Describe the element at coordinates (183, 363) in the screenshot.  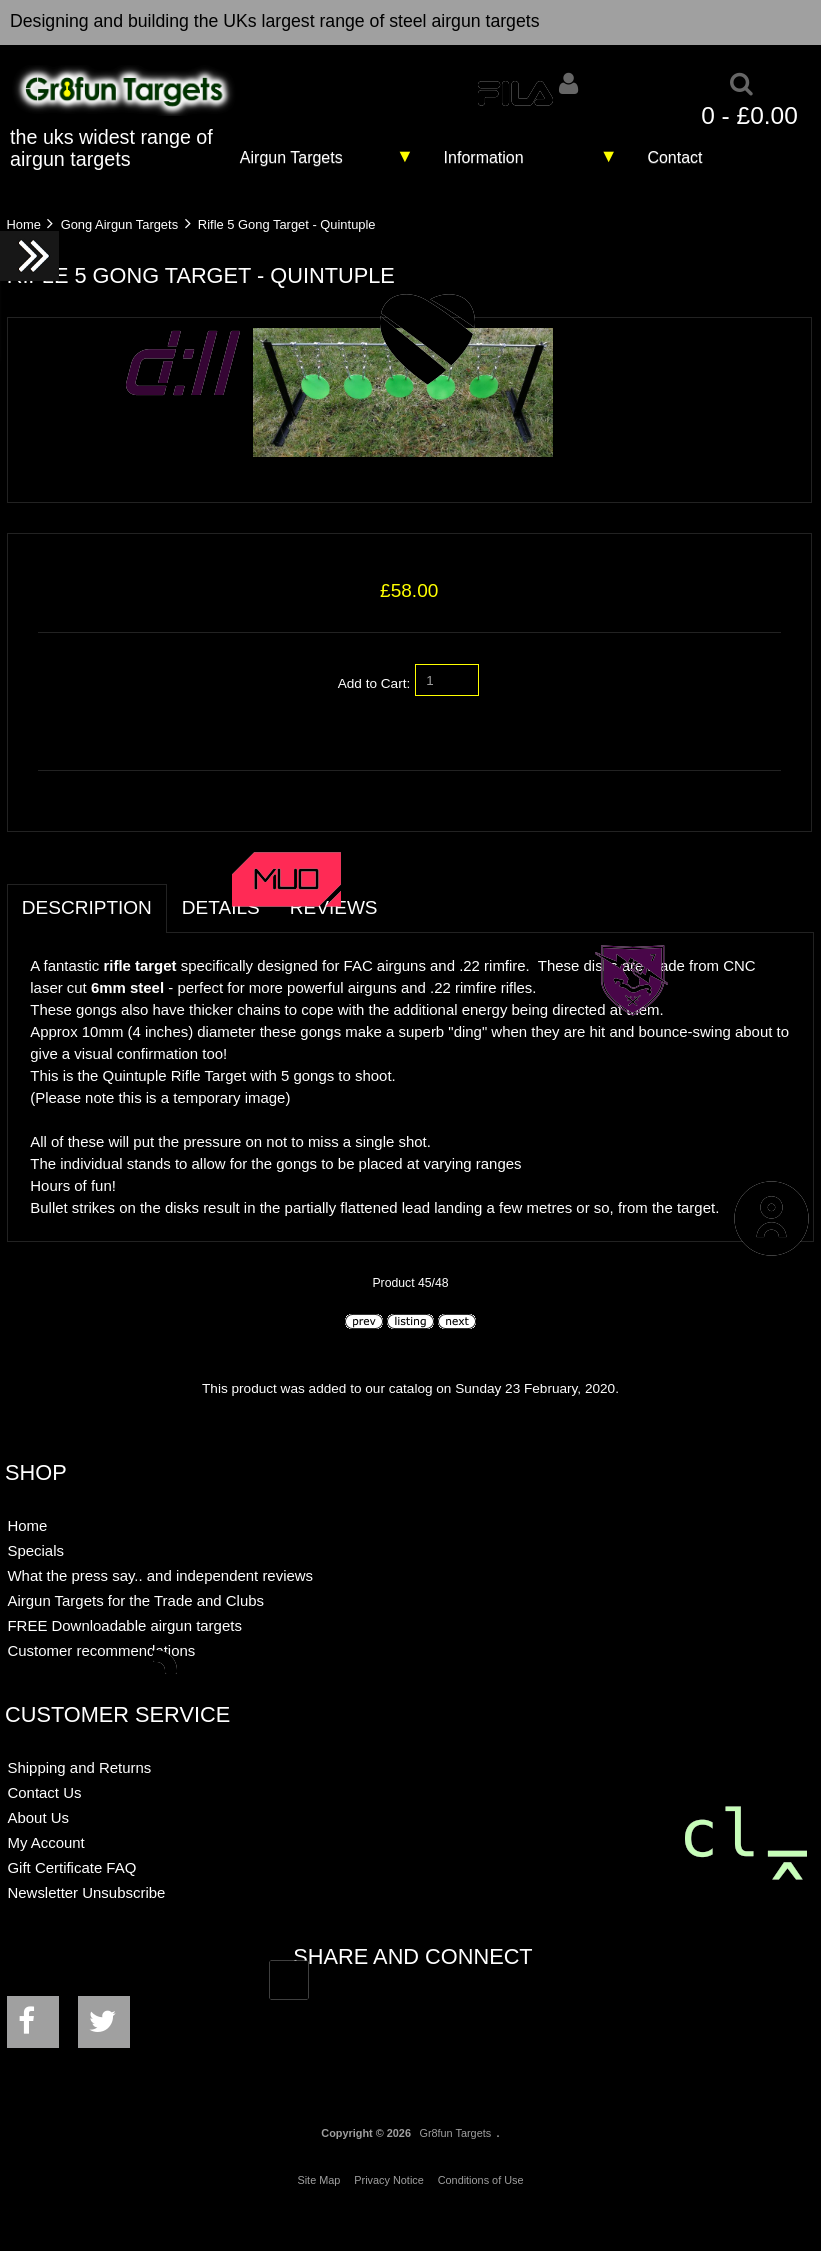
I see `cmplid brand logo` at that location.